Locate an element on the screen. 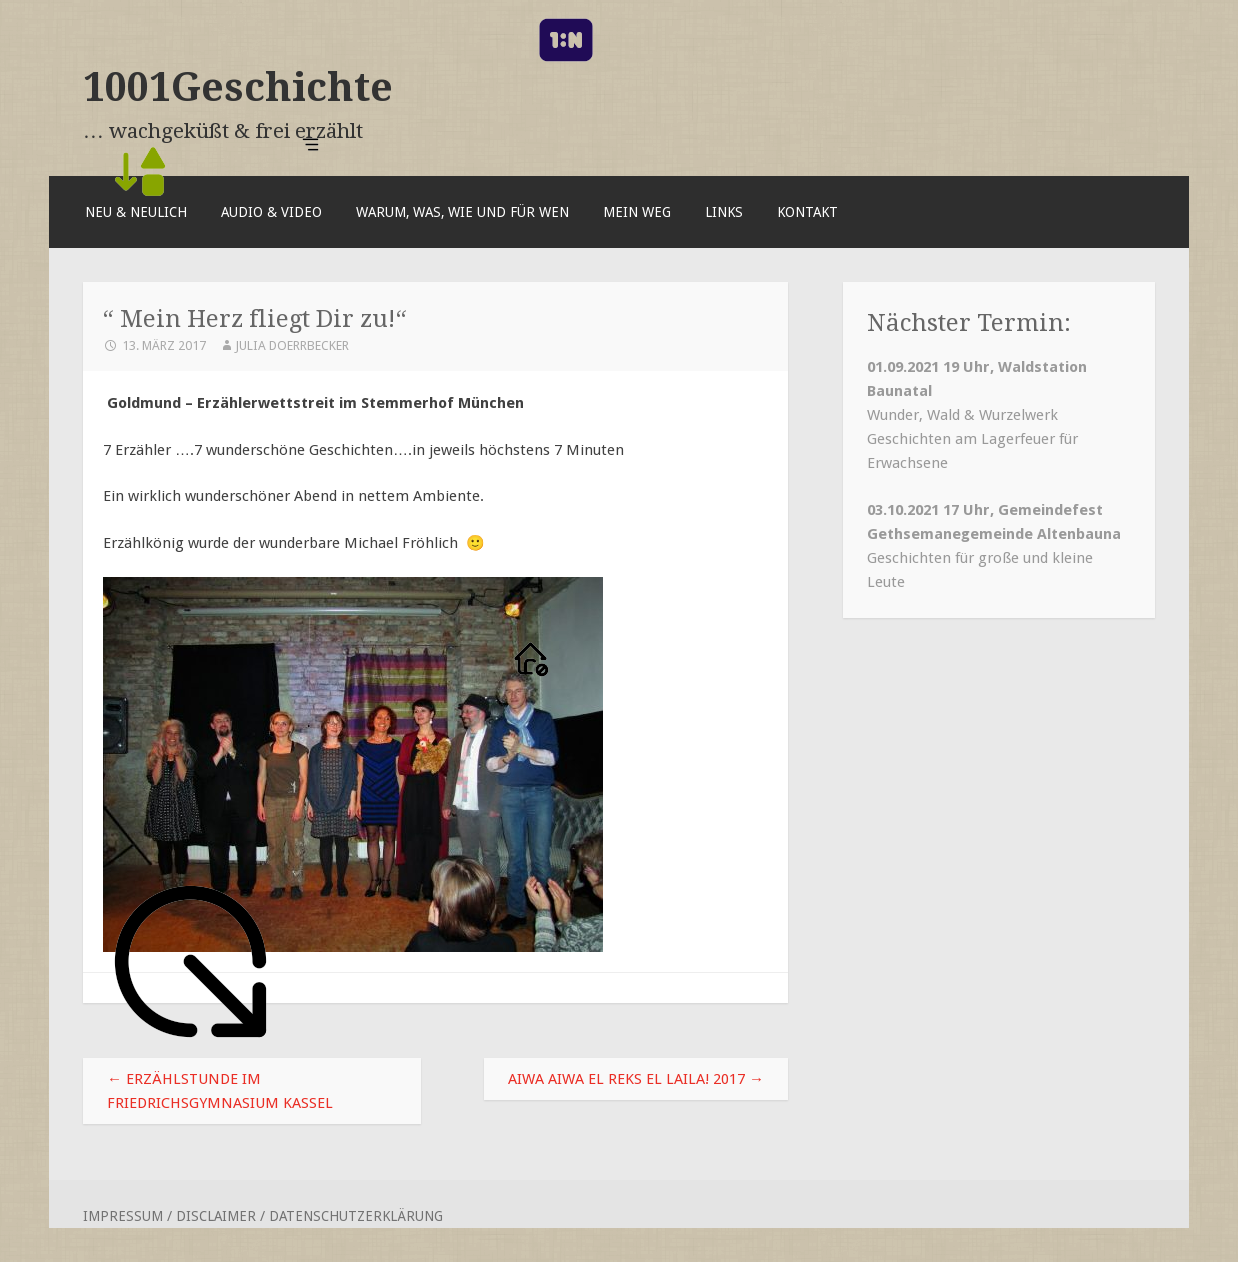  expand content to bottom-right is located at coordinates (190, 961).